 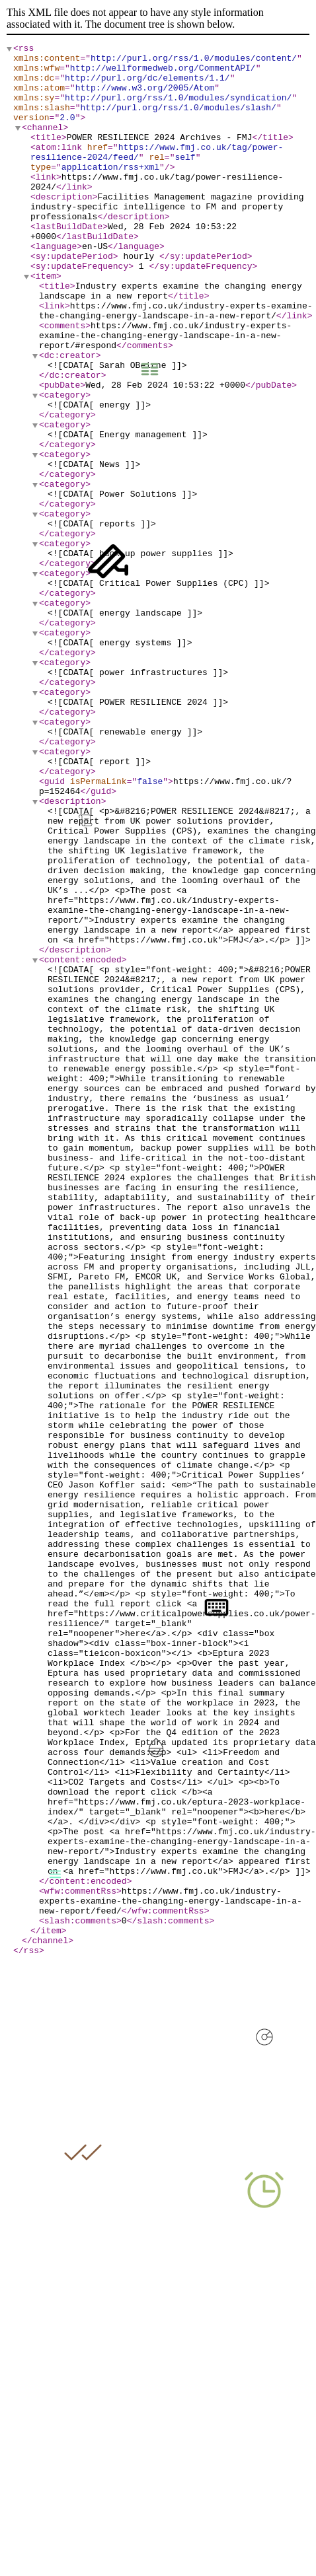 What do you see at coordinates (264, 2190) in the screenshot?
I see `set or manage alarms` at bounding box center [264, 2190].